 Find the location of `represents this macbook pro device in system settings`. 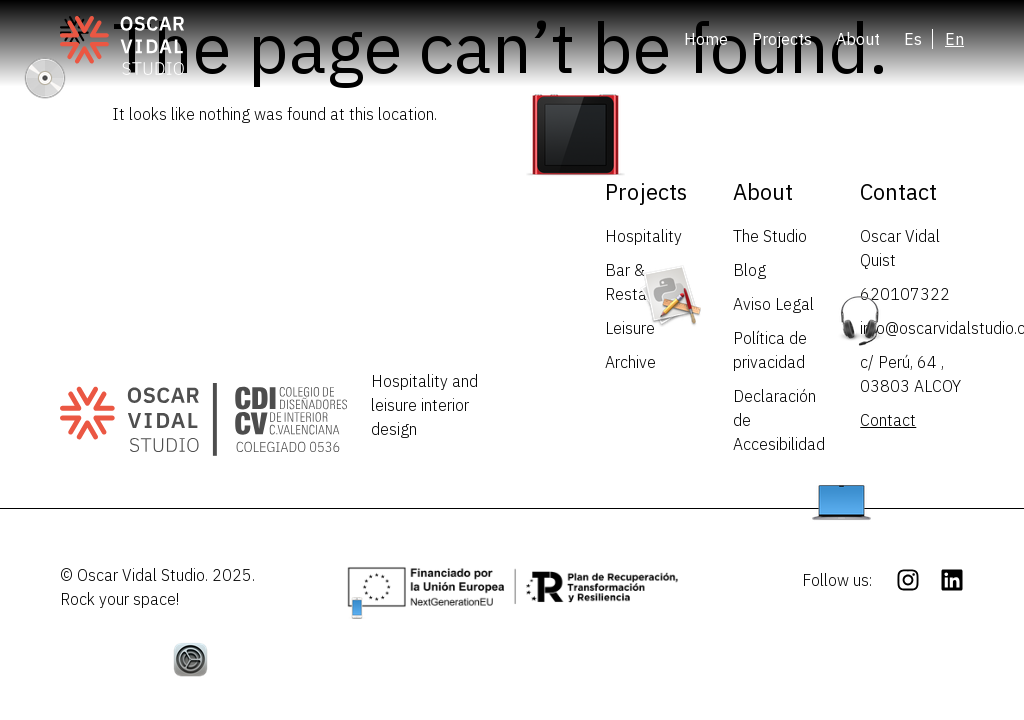

represents this macbook pro device in system settings is located at coordinates (841, 500).